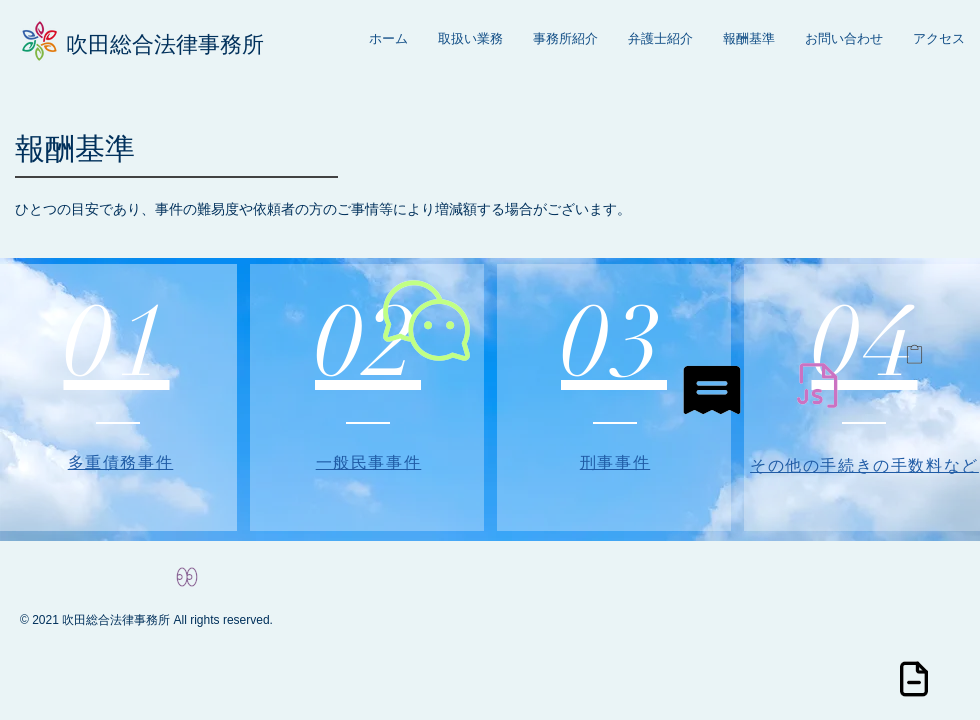 This screenshot has width=980, height=720. I want to click on view who has seen your content, so click(187, 577).